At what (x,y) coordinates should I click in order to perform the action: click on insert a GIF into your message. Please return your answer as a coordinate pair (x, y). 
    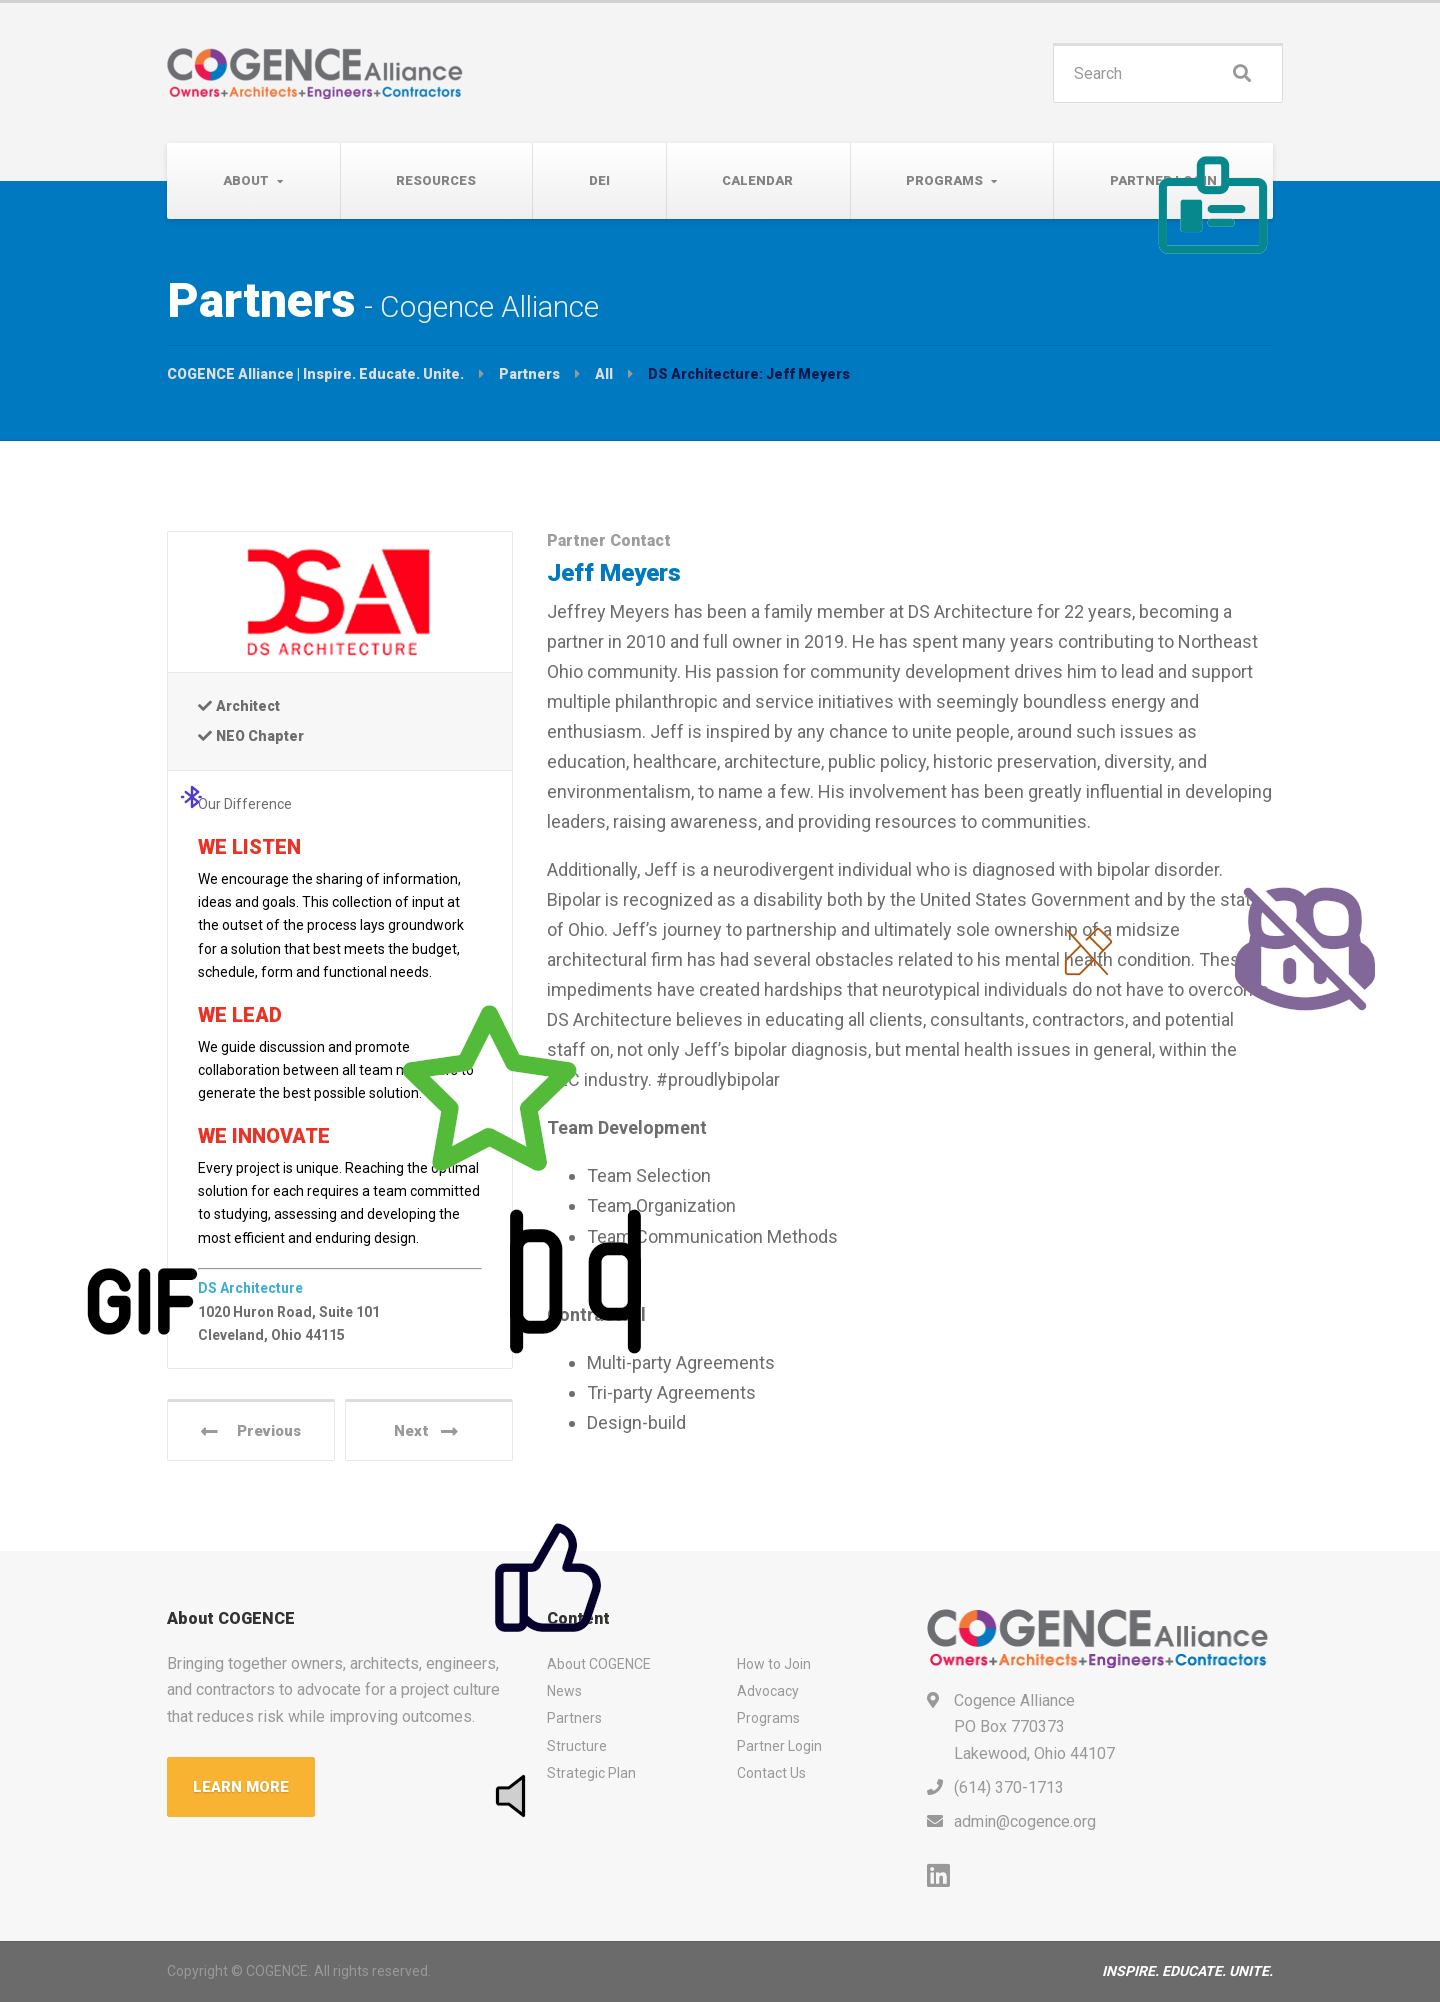
    Looking at the image, I should click on (140, 1301).